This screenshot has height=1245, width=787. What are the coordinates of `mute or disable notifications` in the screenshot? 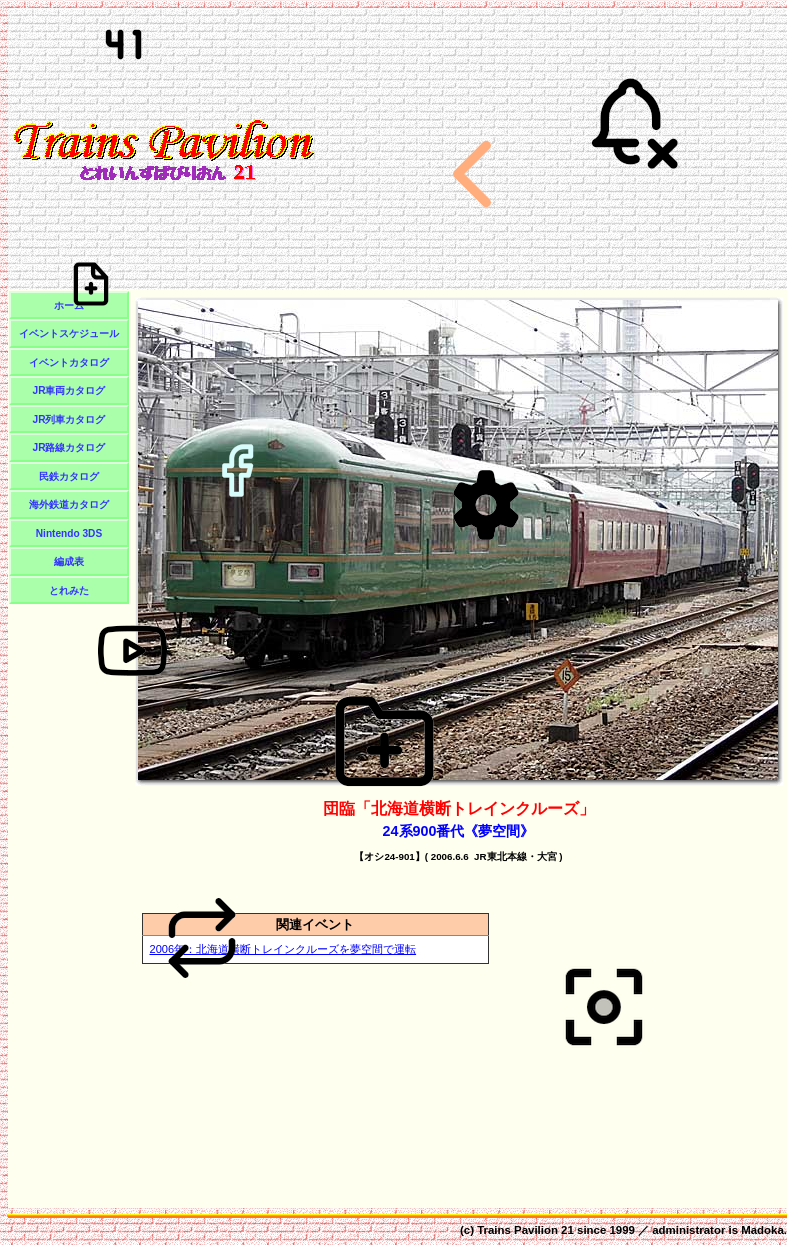 It's located at (630, 121).